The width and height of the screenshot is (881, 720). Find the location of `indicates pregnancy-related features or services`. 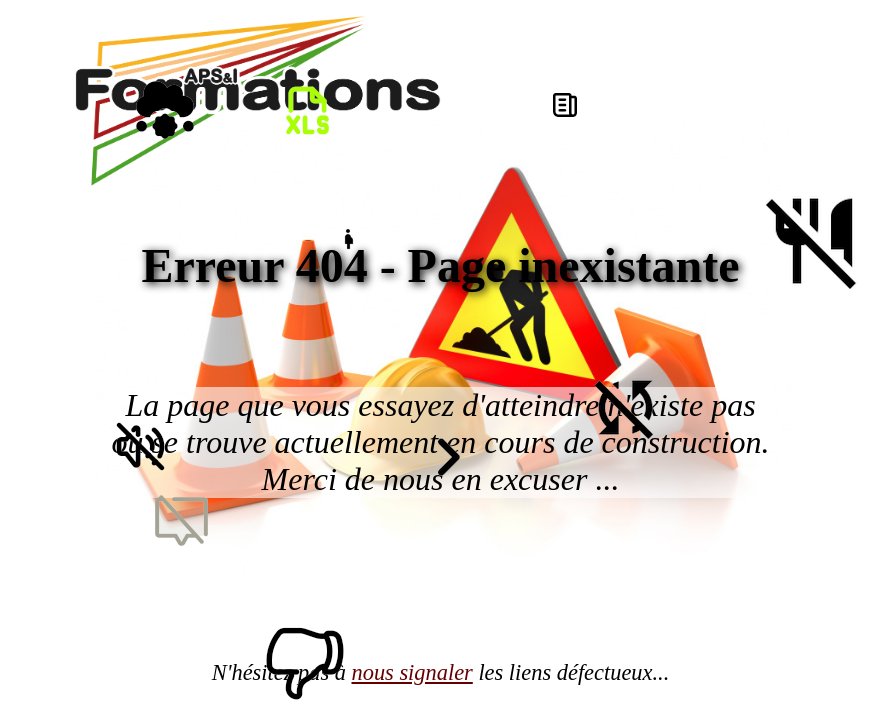

indicates pregnancy-related features or services is located at coordinates (349, 239).